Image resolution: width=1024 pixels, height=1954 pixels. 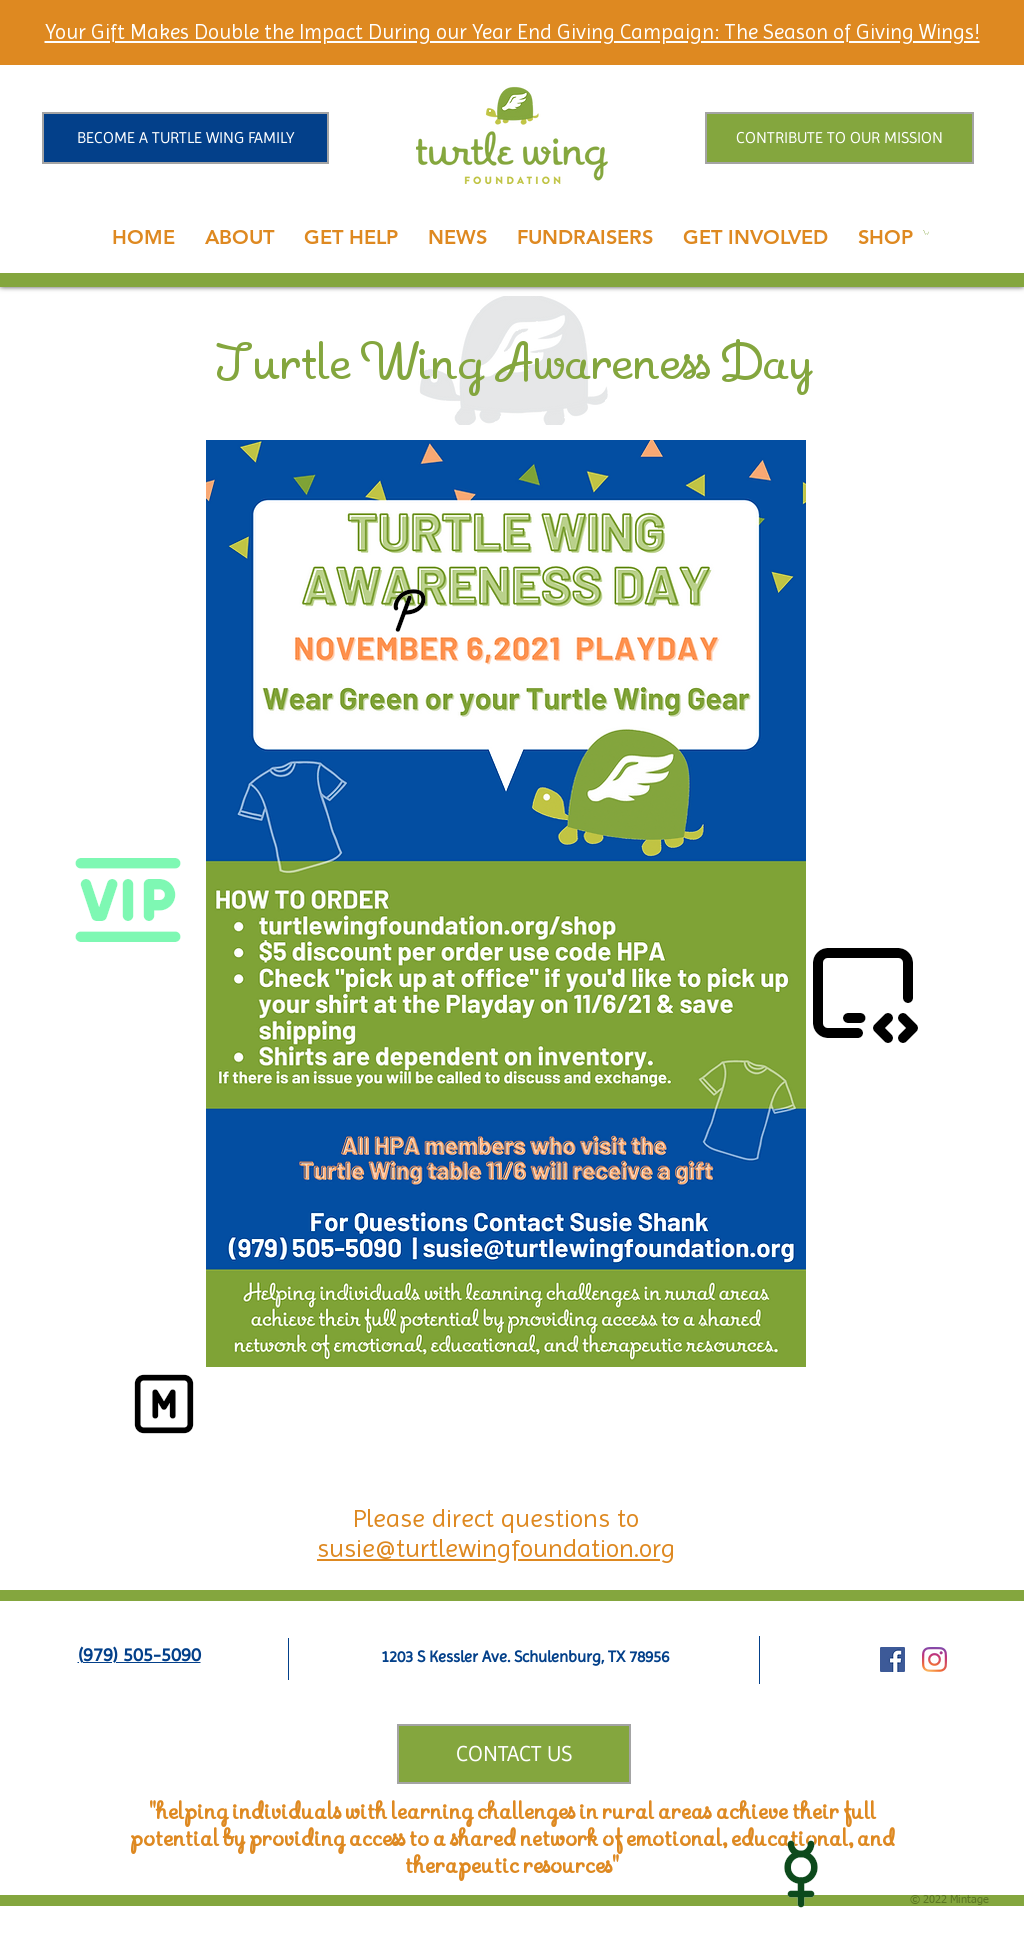 I want to click on pushover notification service logo, so click(x=408, y=610).